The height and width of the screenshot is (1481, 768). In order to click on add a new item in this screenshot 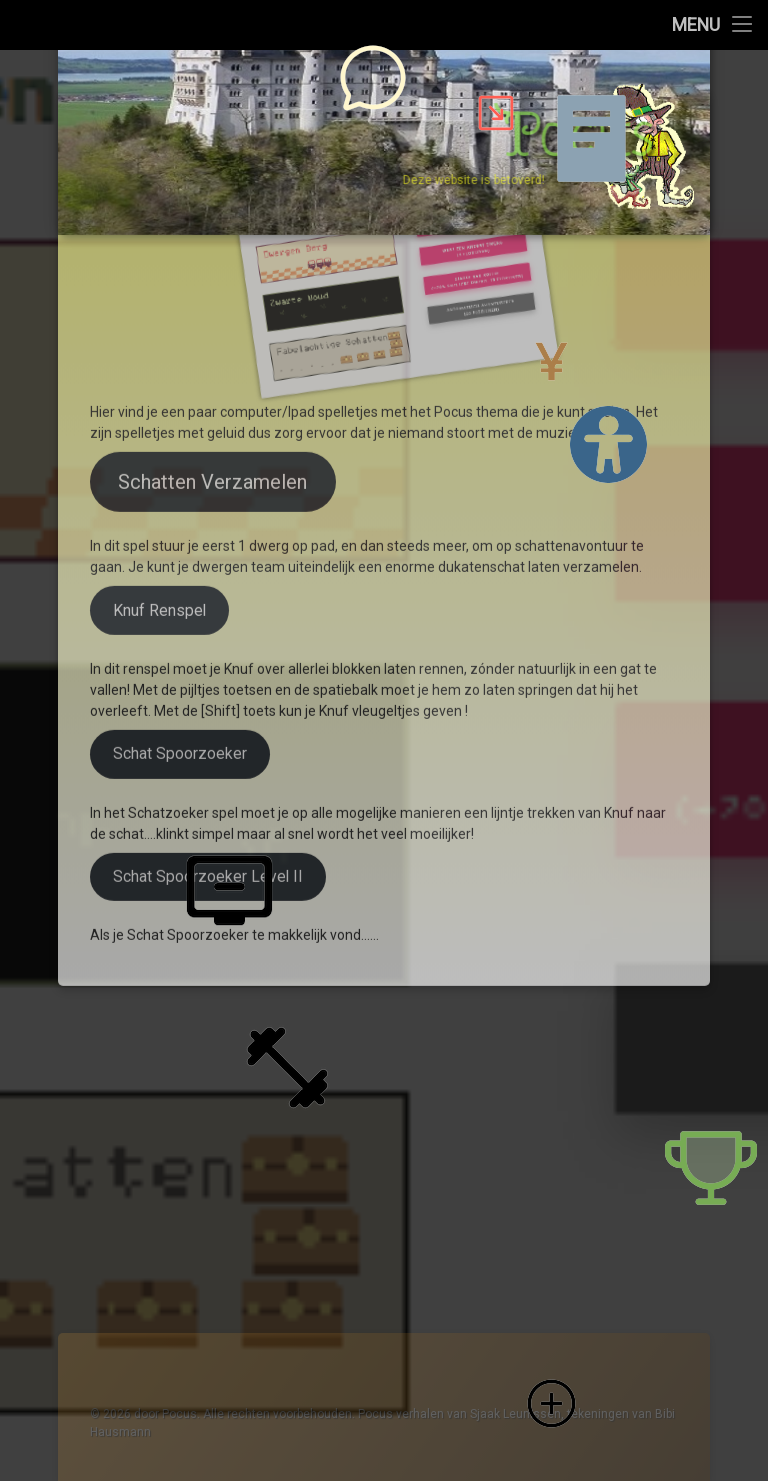, I will do `click(551, 1403)`.